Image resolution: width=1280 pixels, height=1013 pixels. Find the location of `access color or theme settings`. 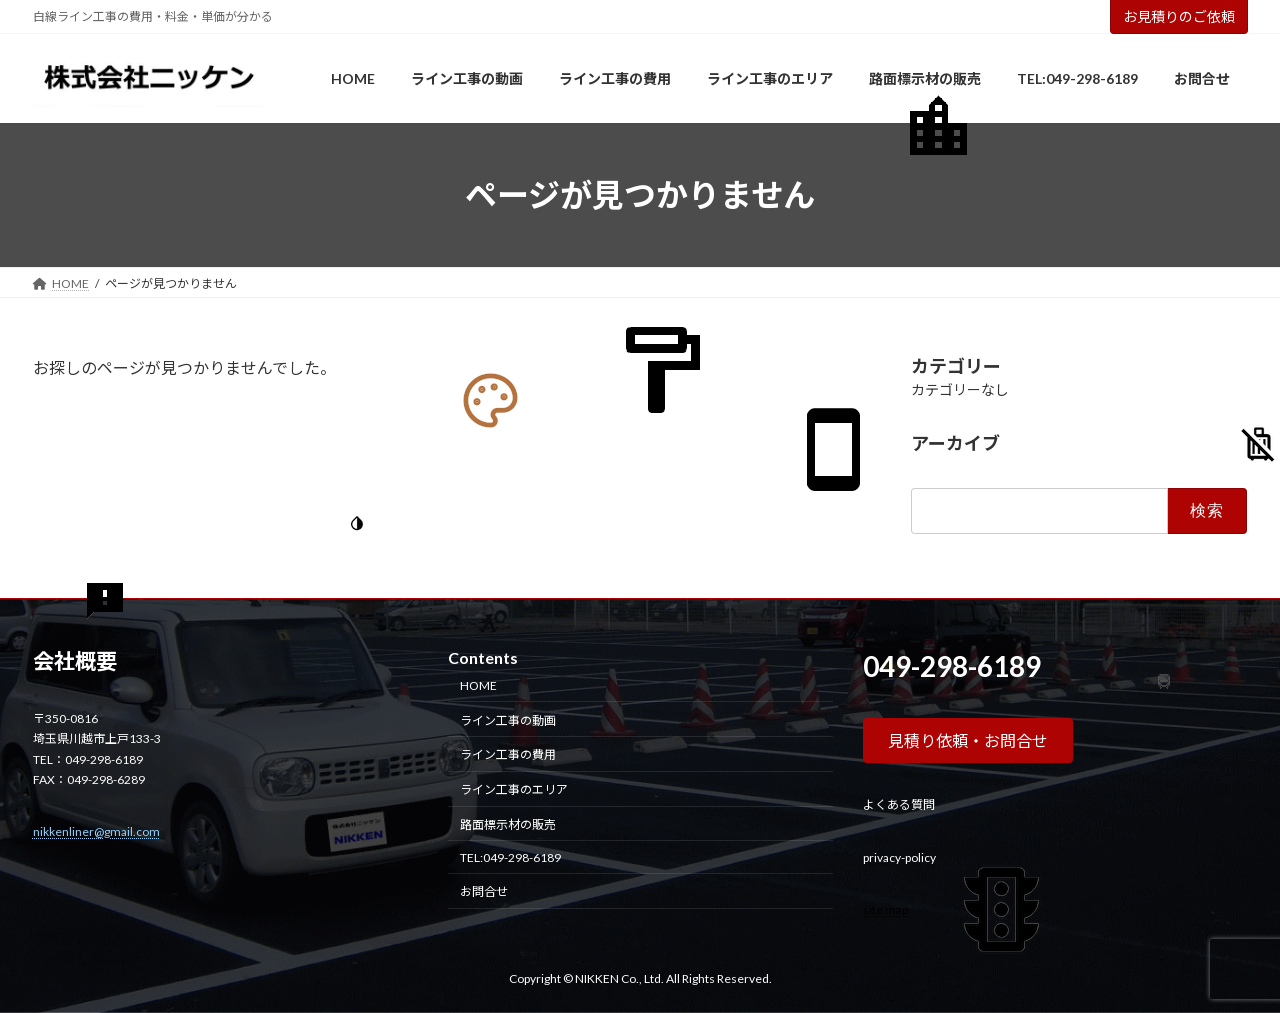

access color or theme settings is located at coordinates (490, 400).